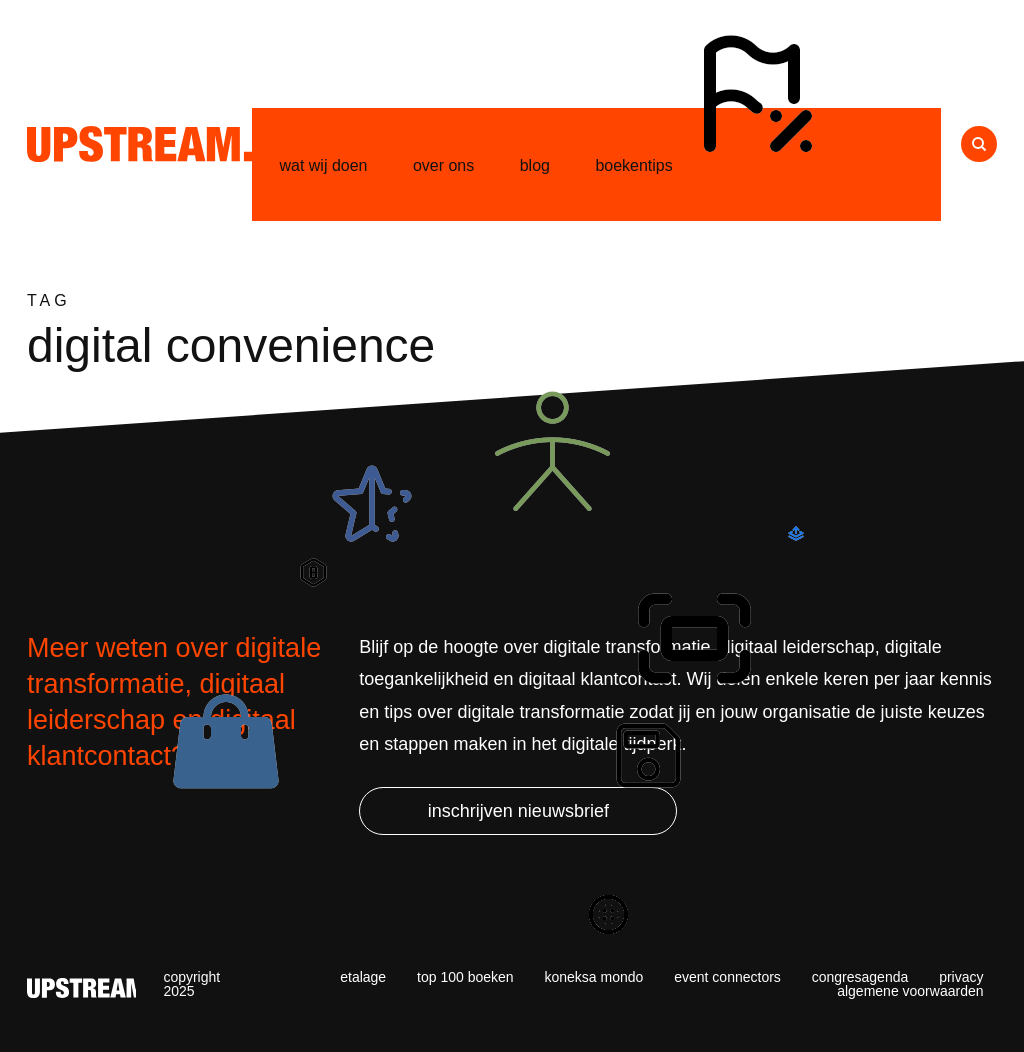 This screenshot has width=1024, height=1052. What do you see at coordinates (372, 505) in the screenshot?
I see `indicates a partial or half rating` at bounding box center [372, 505].